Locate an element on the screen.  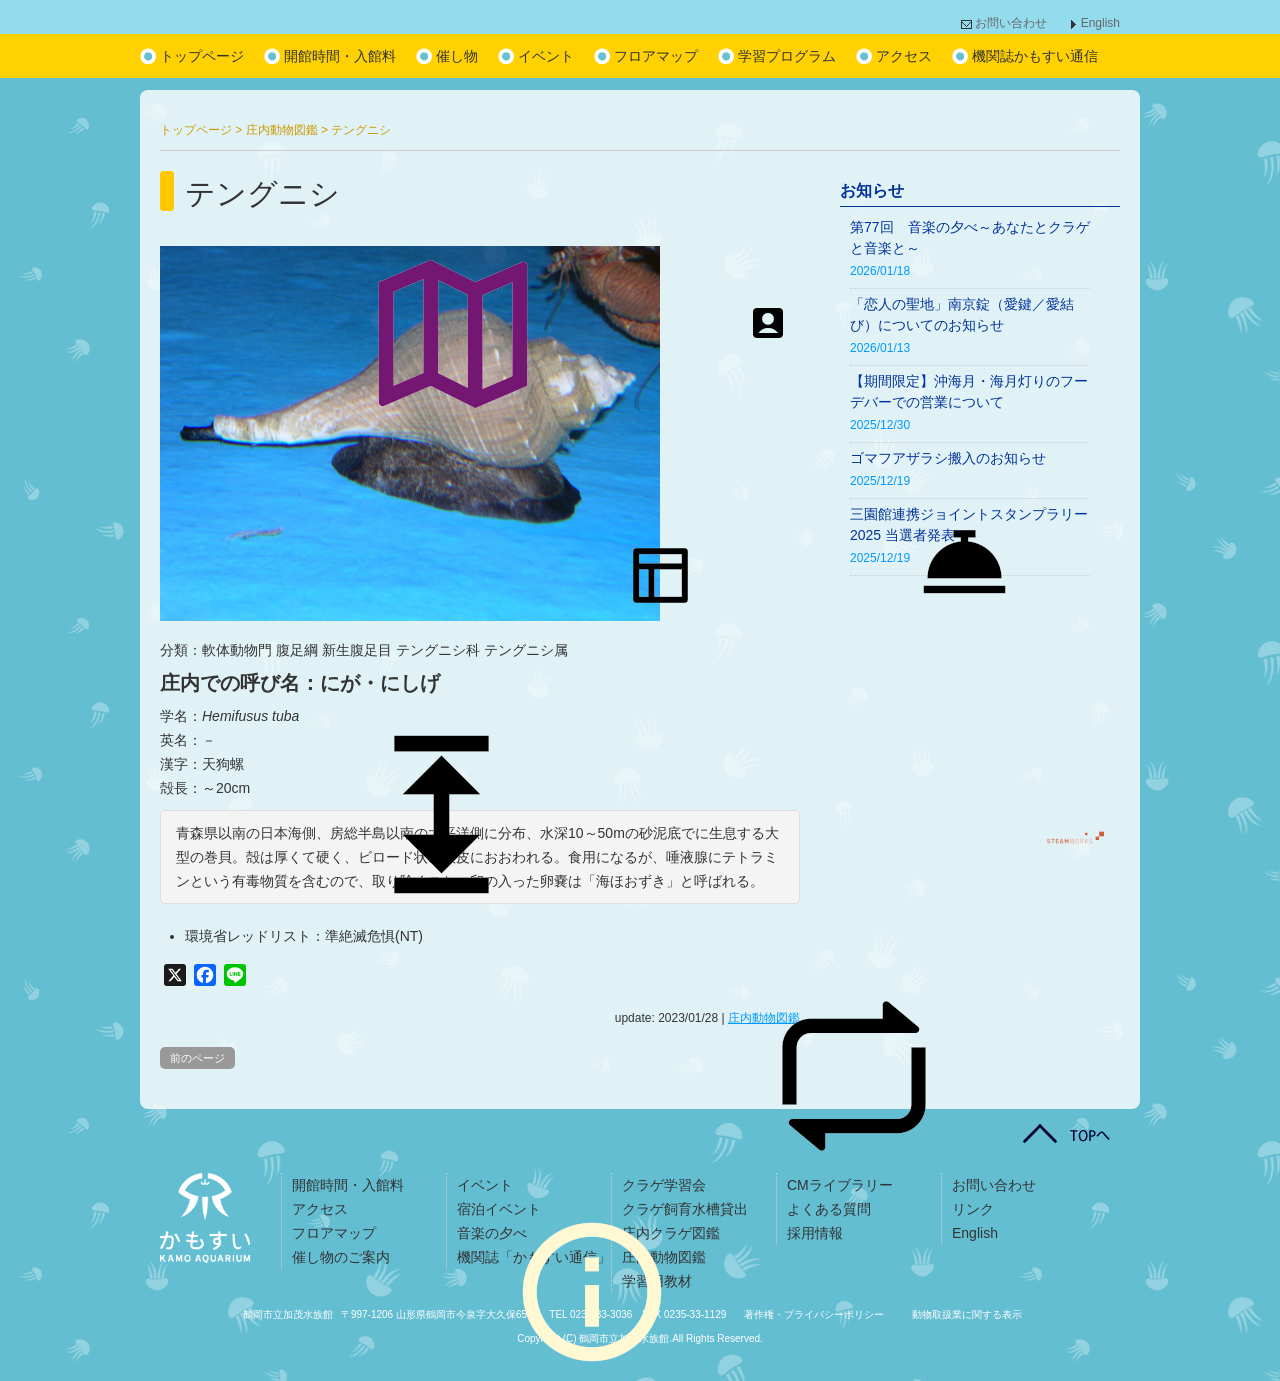
access steamworks developer portal is located at coordinates (1075, 837).